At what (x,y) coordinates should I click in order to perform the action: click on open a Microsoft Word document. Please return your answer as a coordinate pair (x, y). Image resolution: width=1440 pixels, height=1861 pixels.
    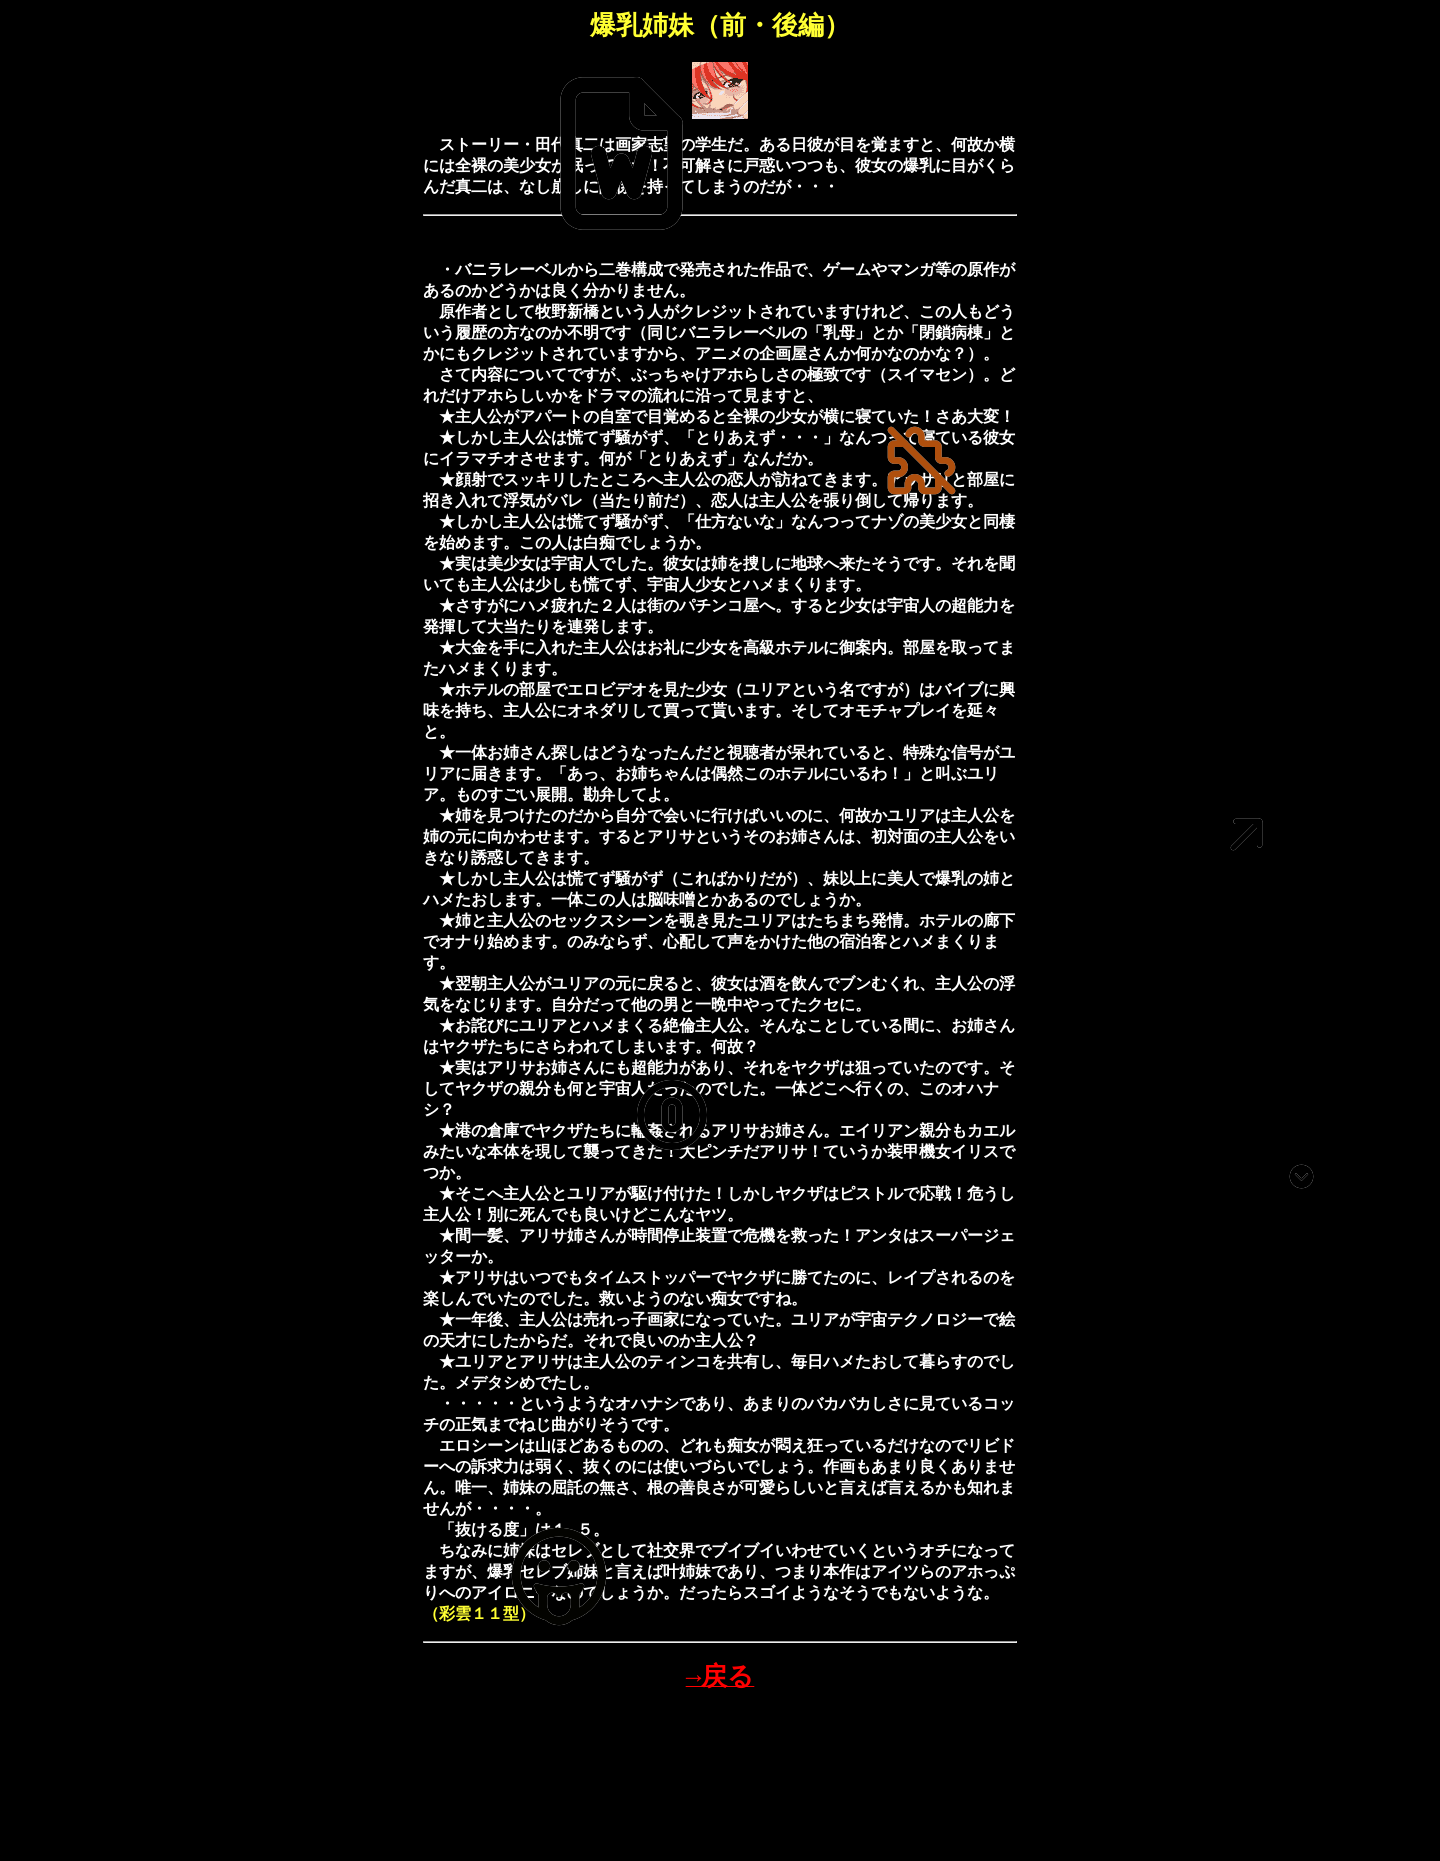
    Looking at the image, I should click on (621, 153).